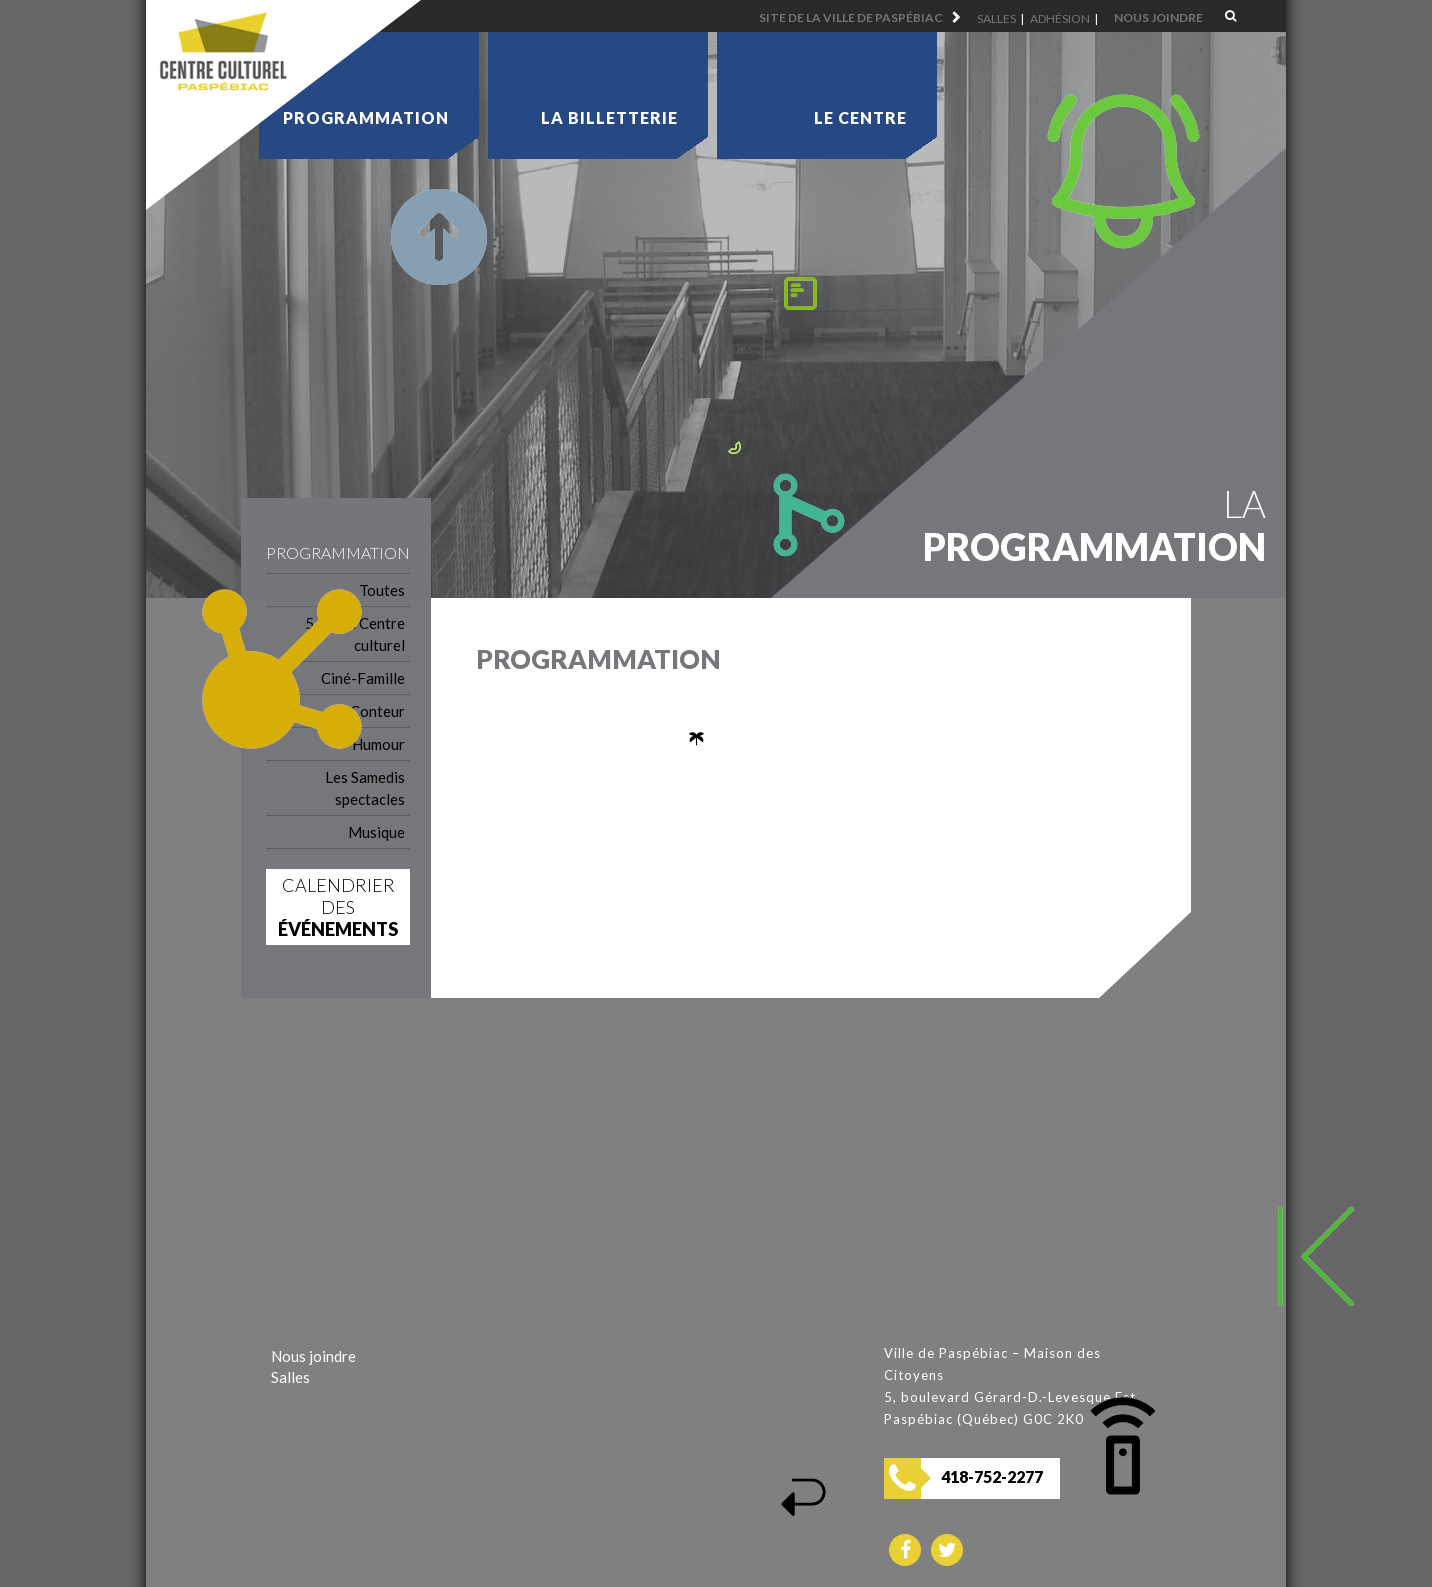 This screenshot has width=1432, height=1587. What do you see at coordinates (800, 293) in the screenshot?
I see `align content to top-left of container` at bounding box center [800, 293].